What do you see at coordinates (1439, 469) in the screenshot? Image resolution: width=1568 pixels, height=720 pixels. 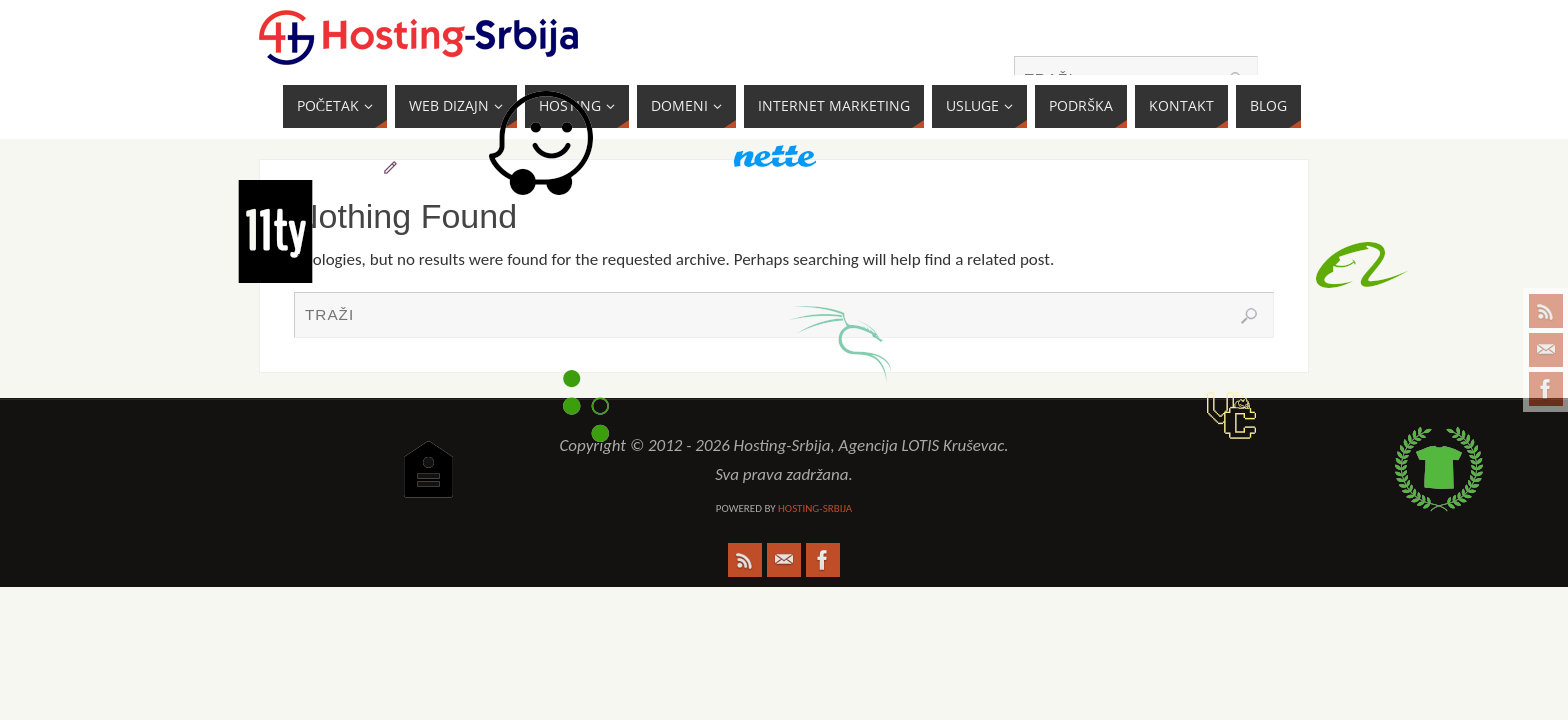 I see `visit teepublic store or website` at bounding box center [1439, 469].